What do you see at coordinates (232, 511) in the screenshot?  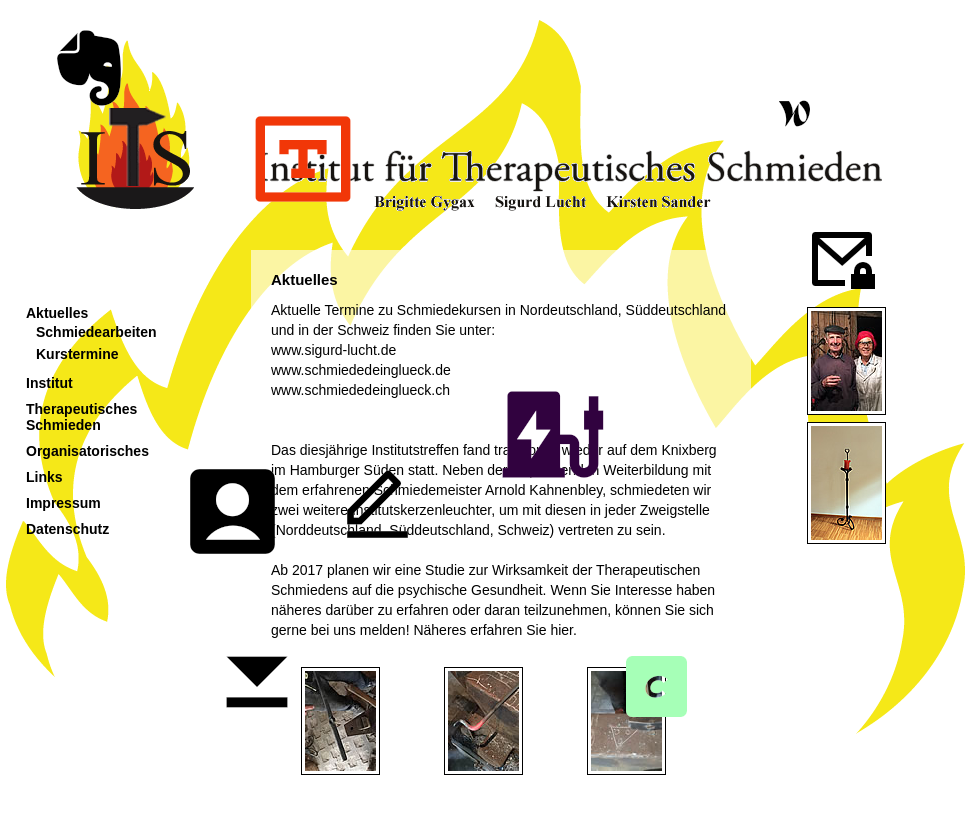 I see `view your account profile` at bounding box center [232, 511].